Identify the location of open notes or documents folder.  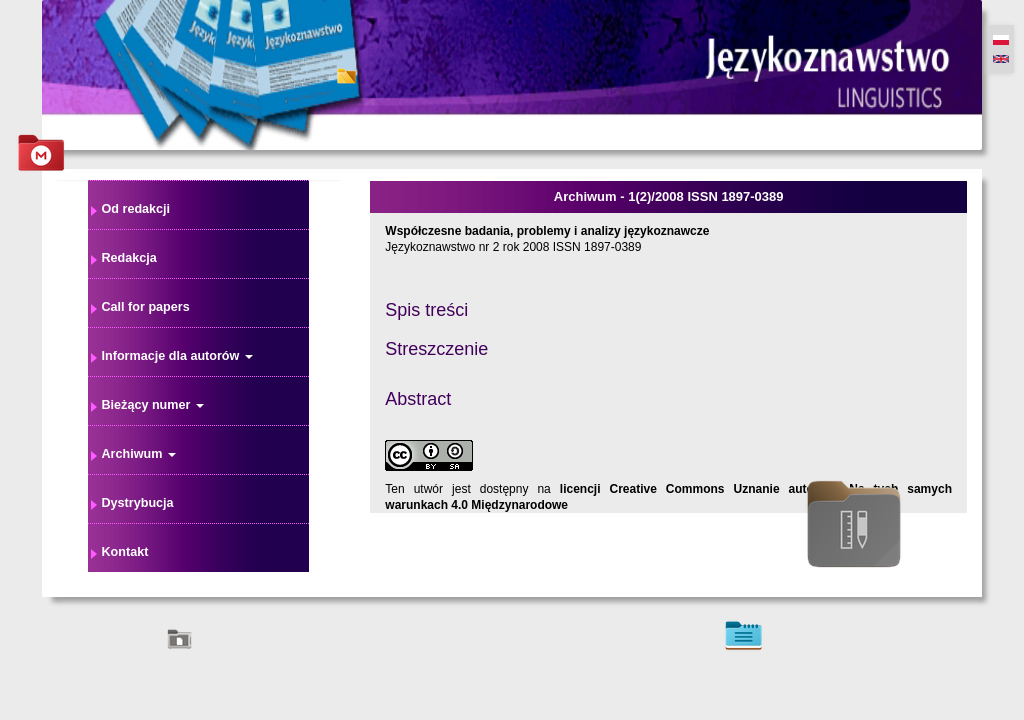
(743, 636).